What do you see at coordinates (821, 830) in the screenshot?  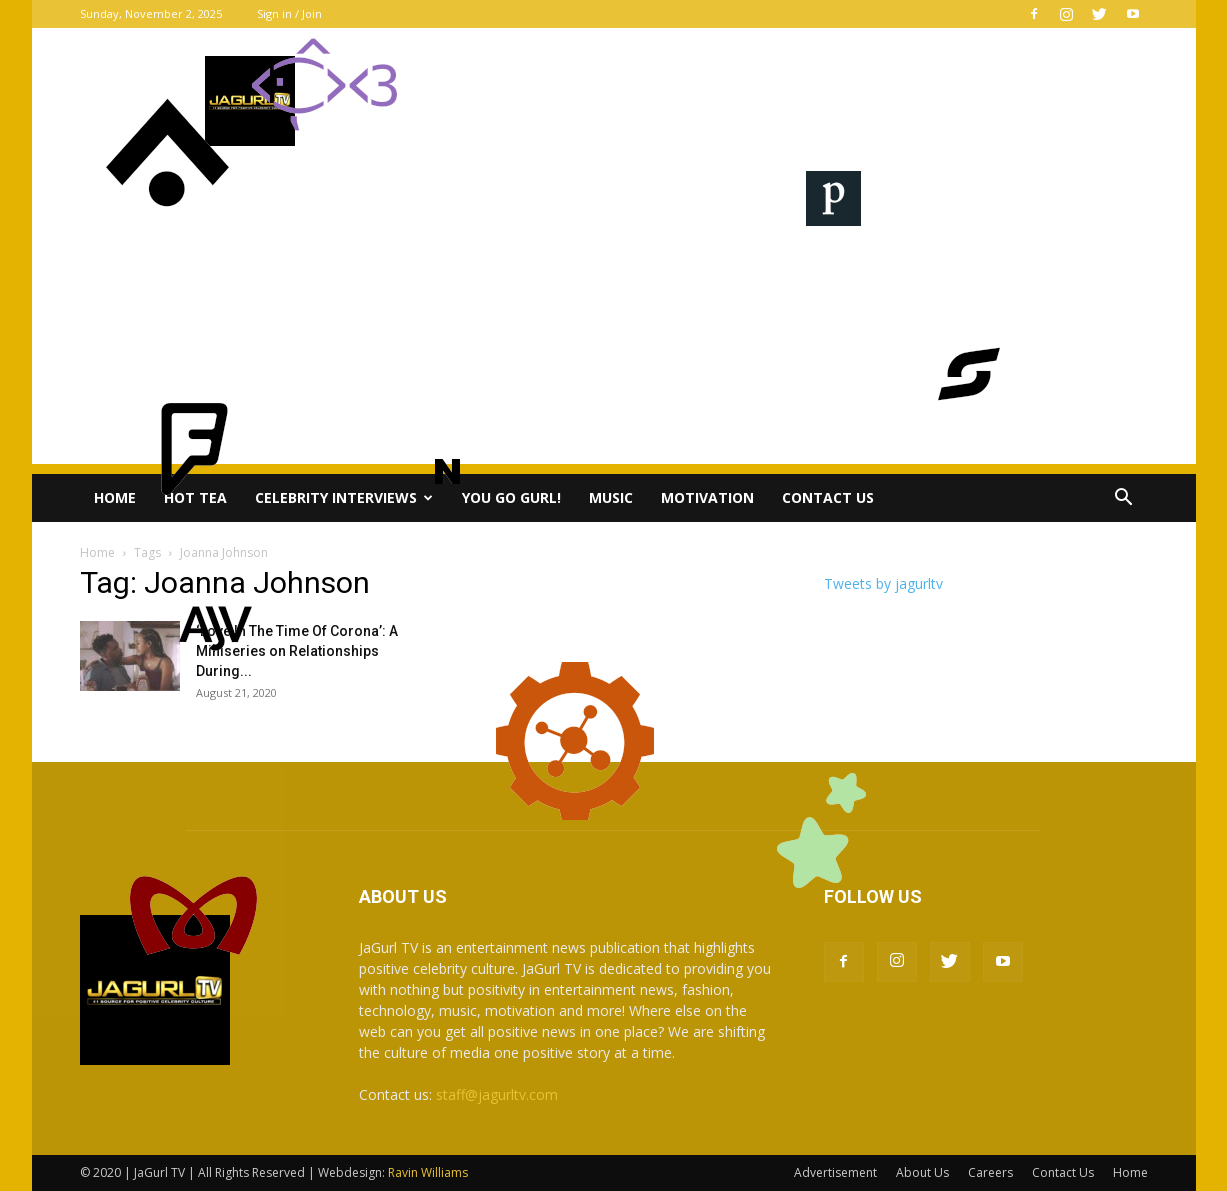 I see `open Anki flashcard application` at bounding box center [821, 830].